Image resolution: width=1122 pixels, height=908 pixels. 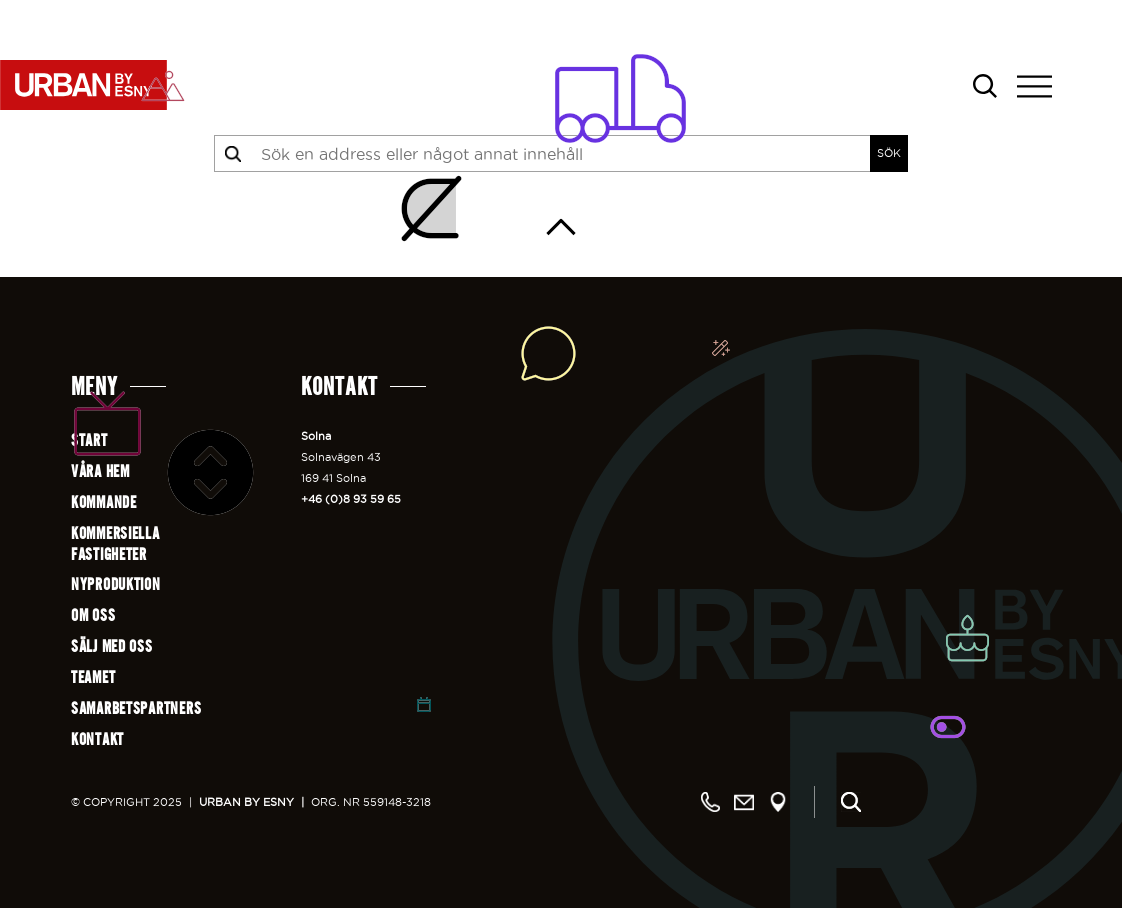 I want to click on expand or collapse a section, so click(x=210, y=472).